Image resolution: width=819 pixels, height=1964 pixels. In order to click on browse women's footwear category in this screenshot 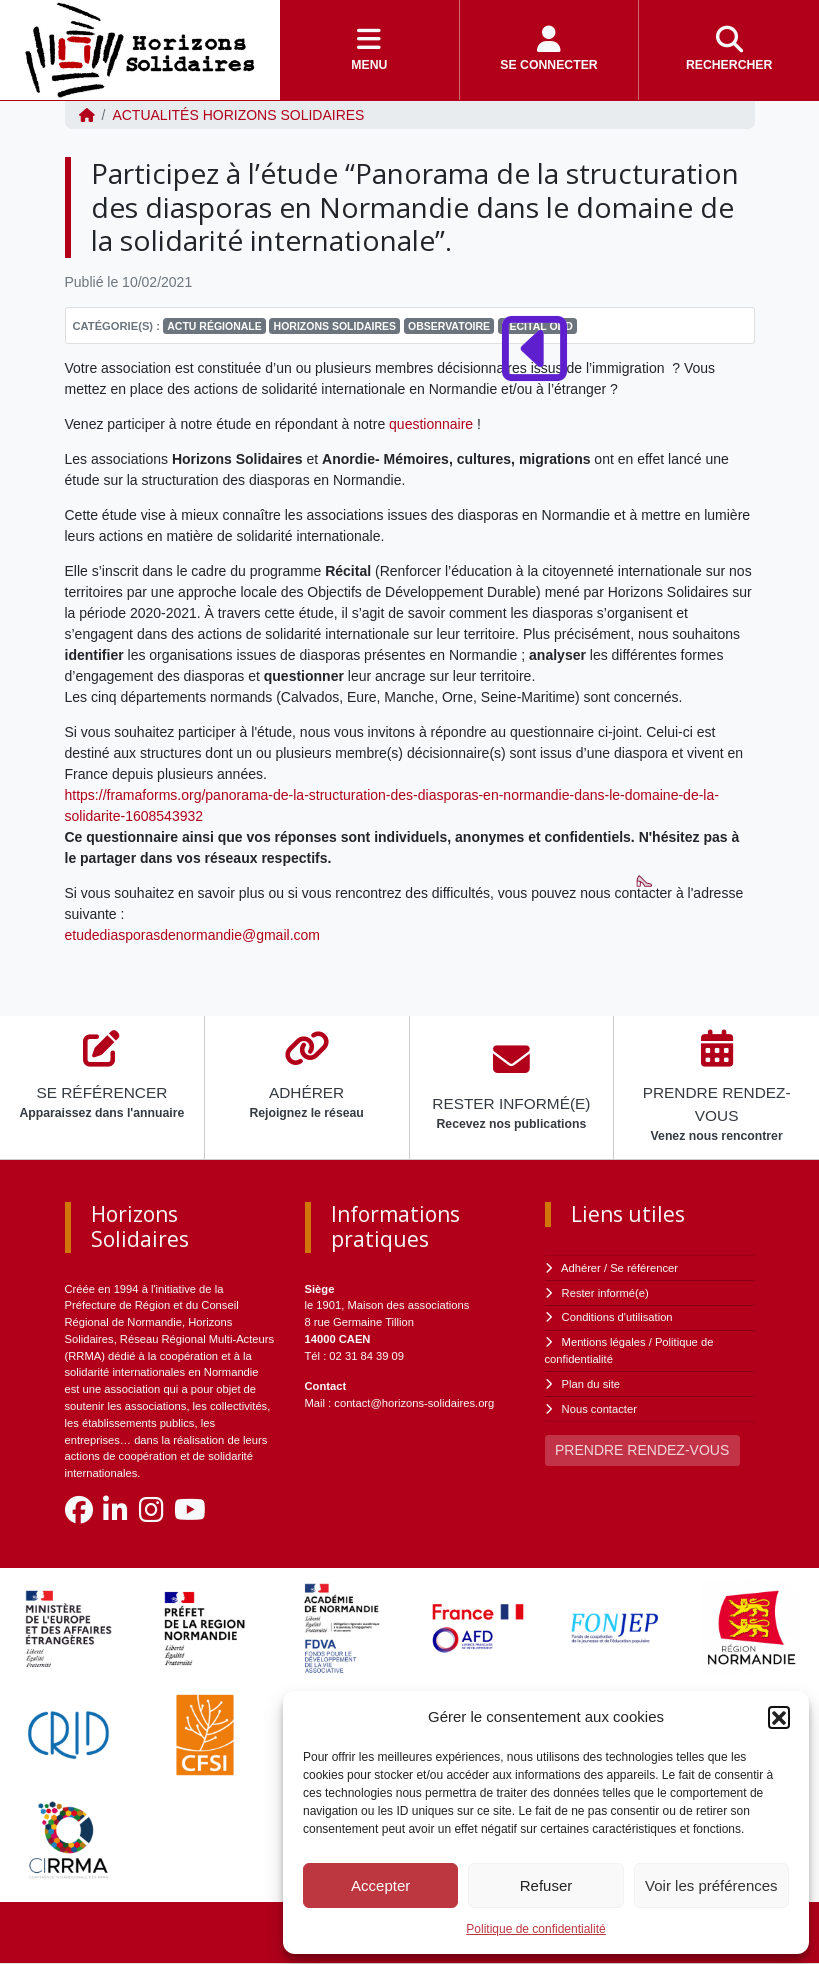, I will do `click(643, 881)`.